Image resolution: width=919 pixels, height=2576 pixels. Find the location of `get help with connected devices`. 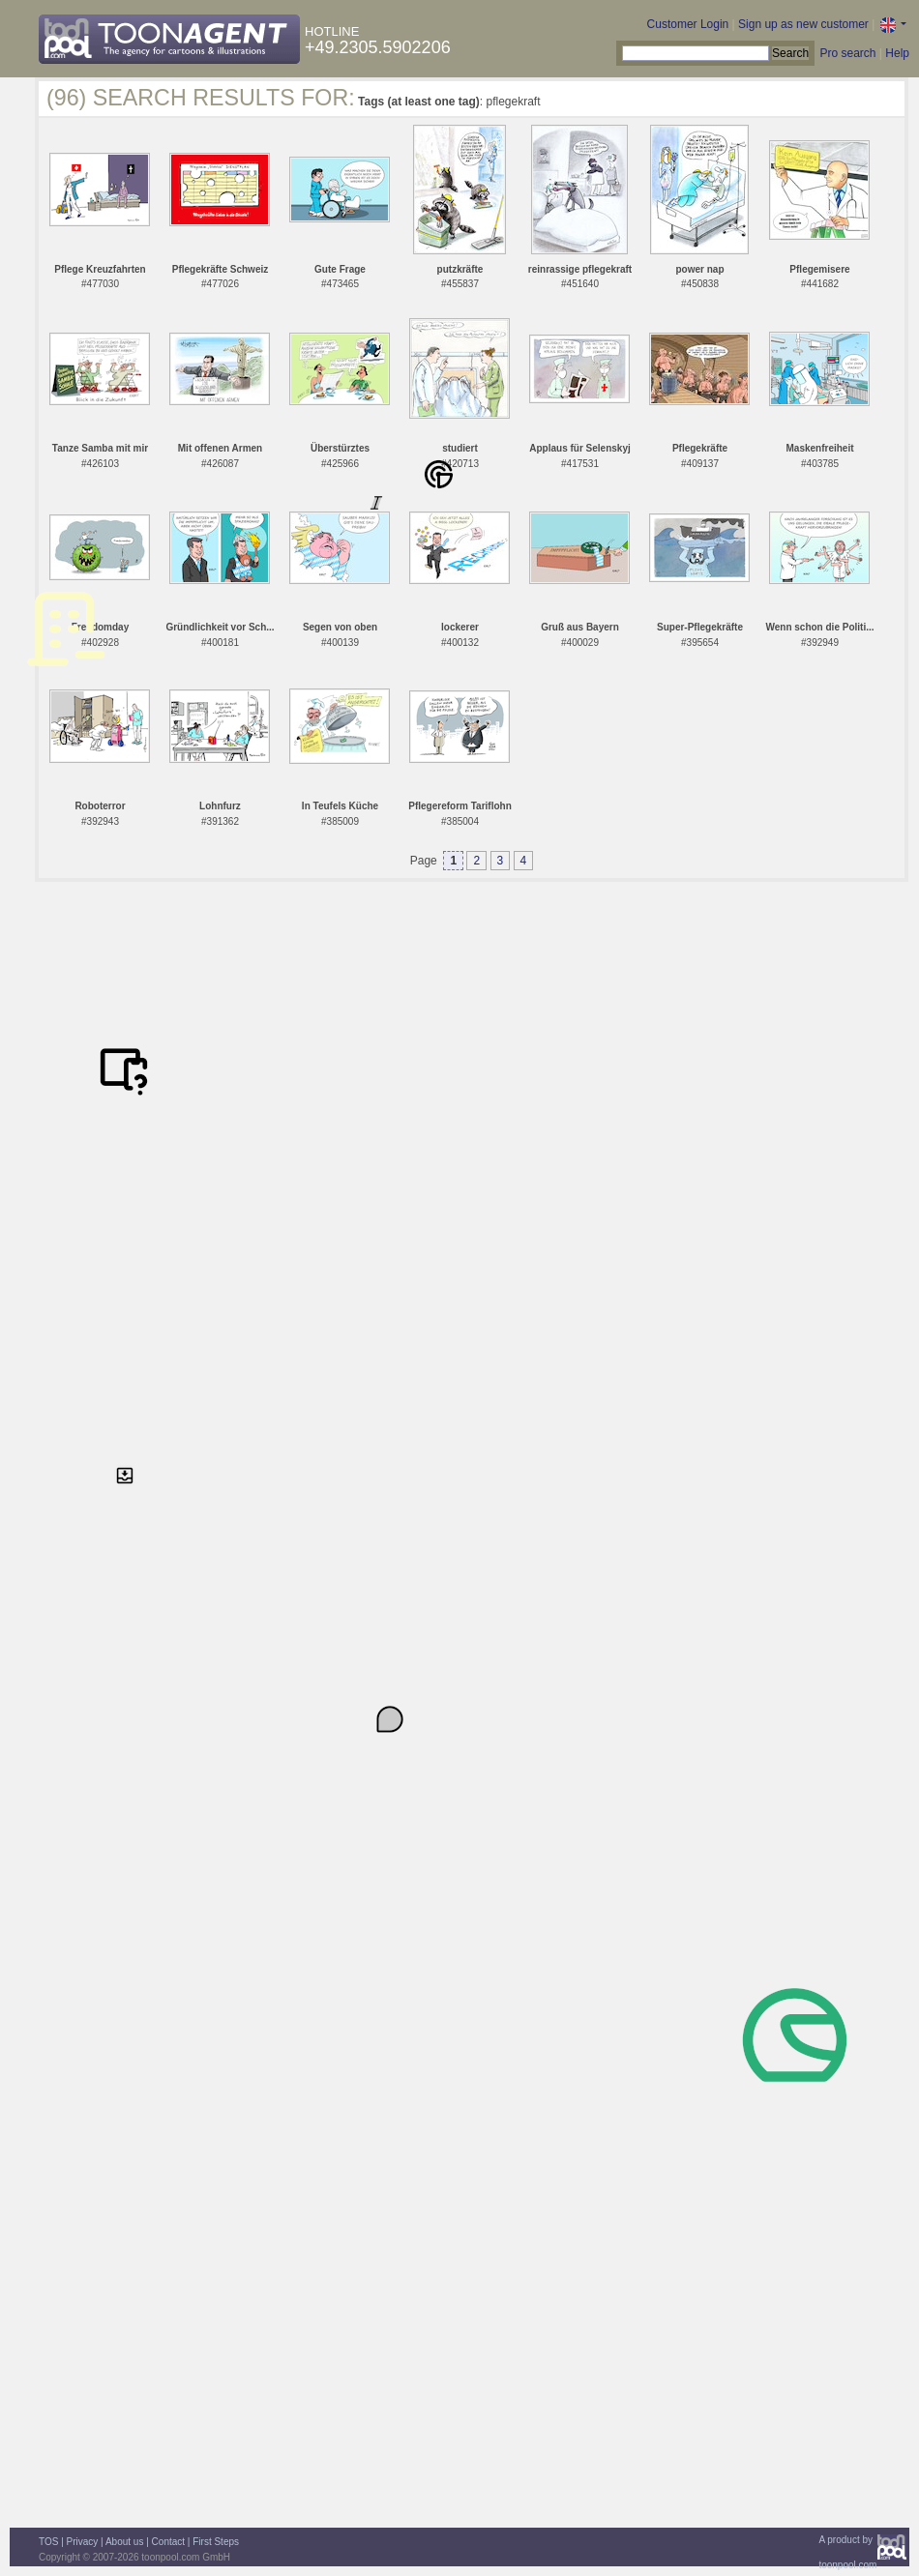

get help with connected devices is located at coordinates (124, 1069).